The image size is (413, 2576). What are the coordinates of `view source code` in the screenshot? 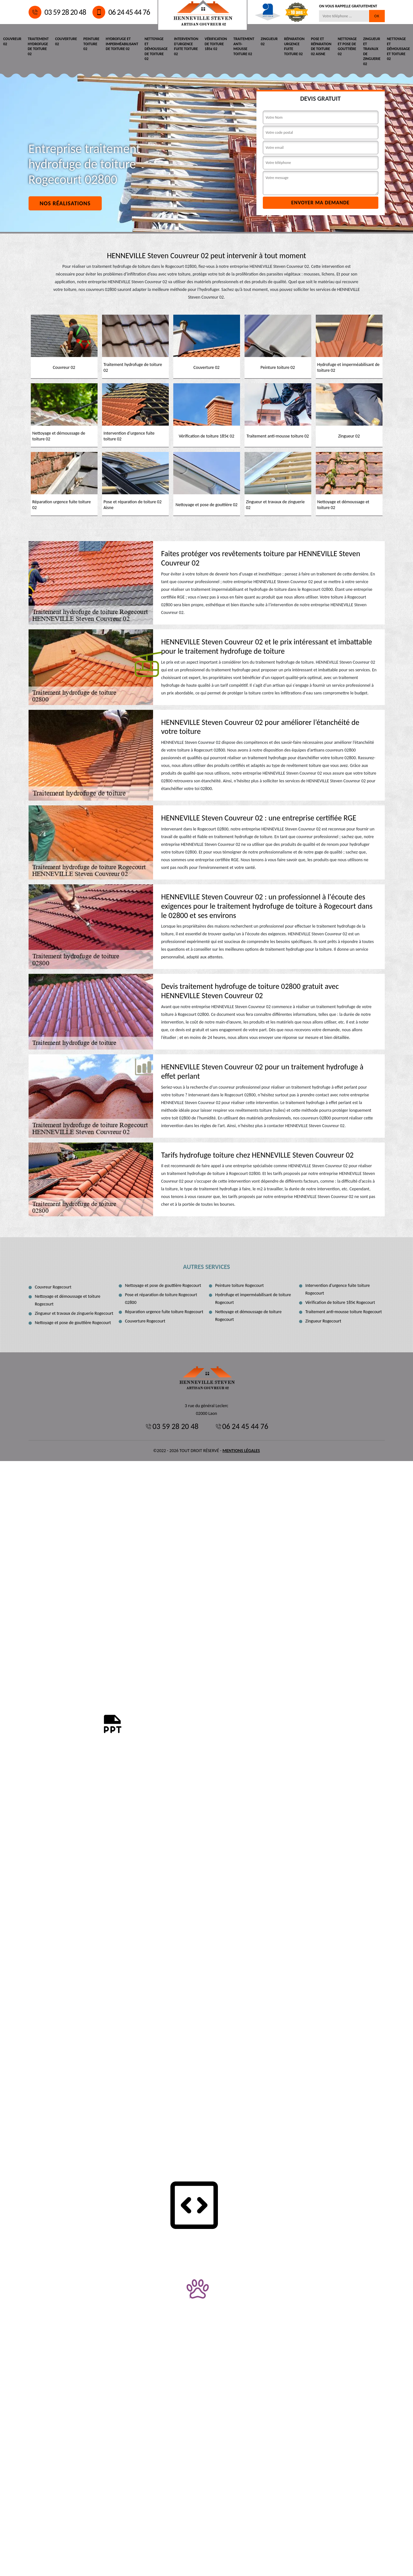 It's located at (194, 2205).